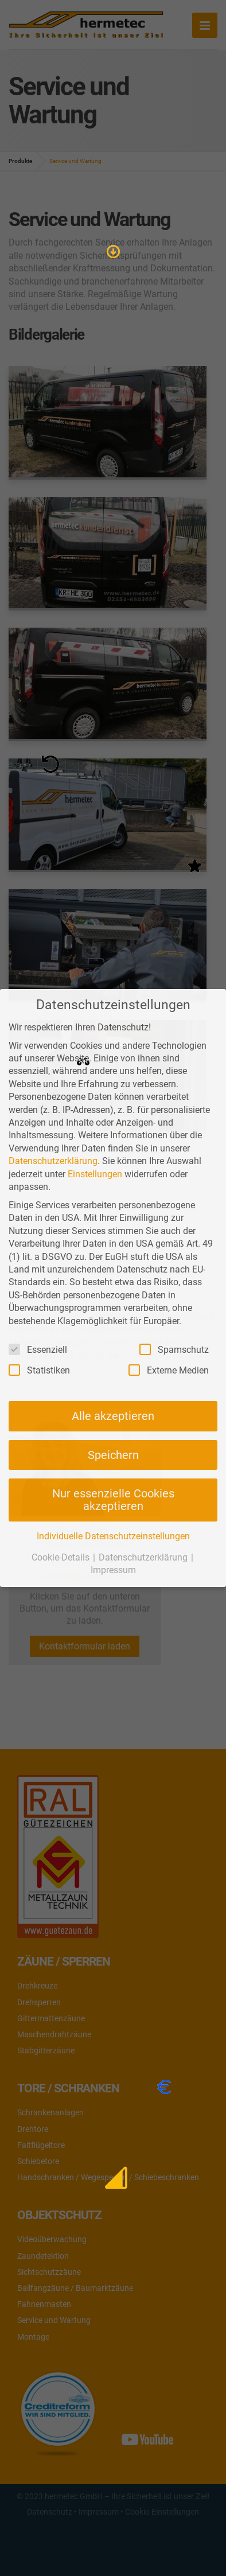 The image size is (226, 2576). I want to click on mark item as favorite, so click(194, 866).